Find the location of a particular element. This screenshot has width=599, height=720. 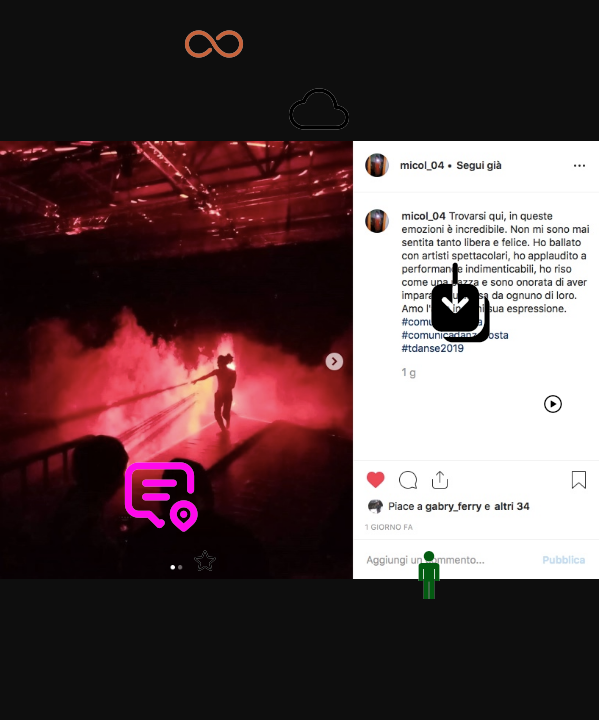

pin a message to a specific location is located at coordinates (159, 493).